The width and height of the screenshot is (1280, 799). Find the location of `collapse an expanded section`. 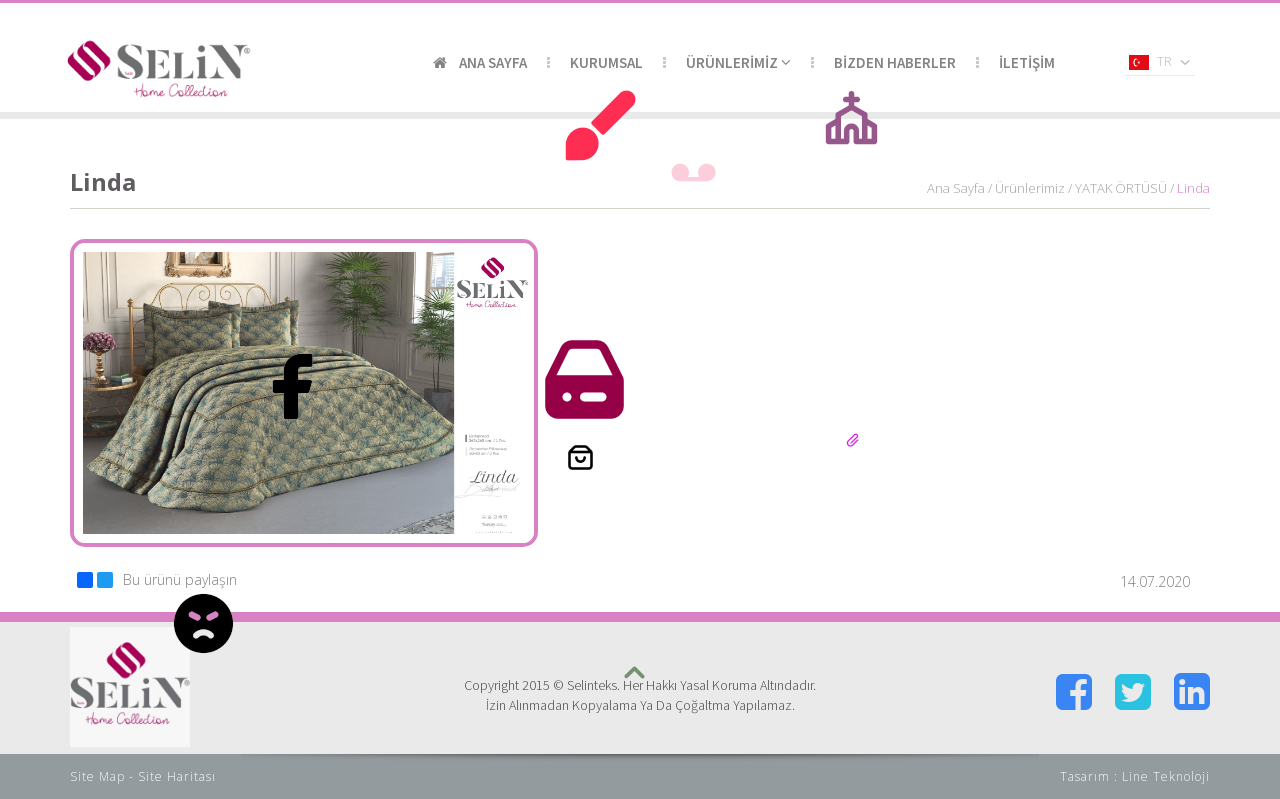

collapse an expanded section is located at coordinates (634, 673).